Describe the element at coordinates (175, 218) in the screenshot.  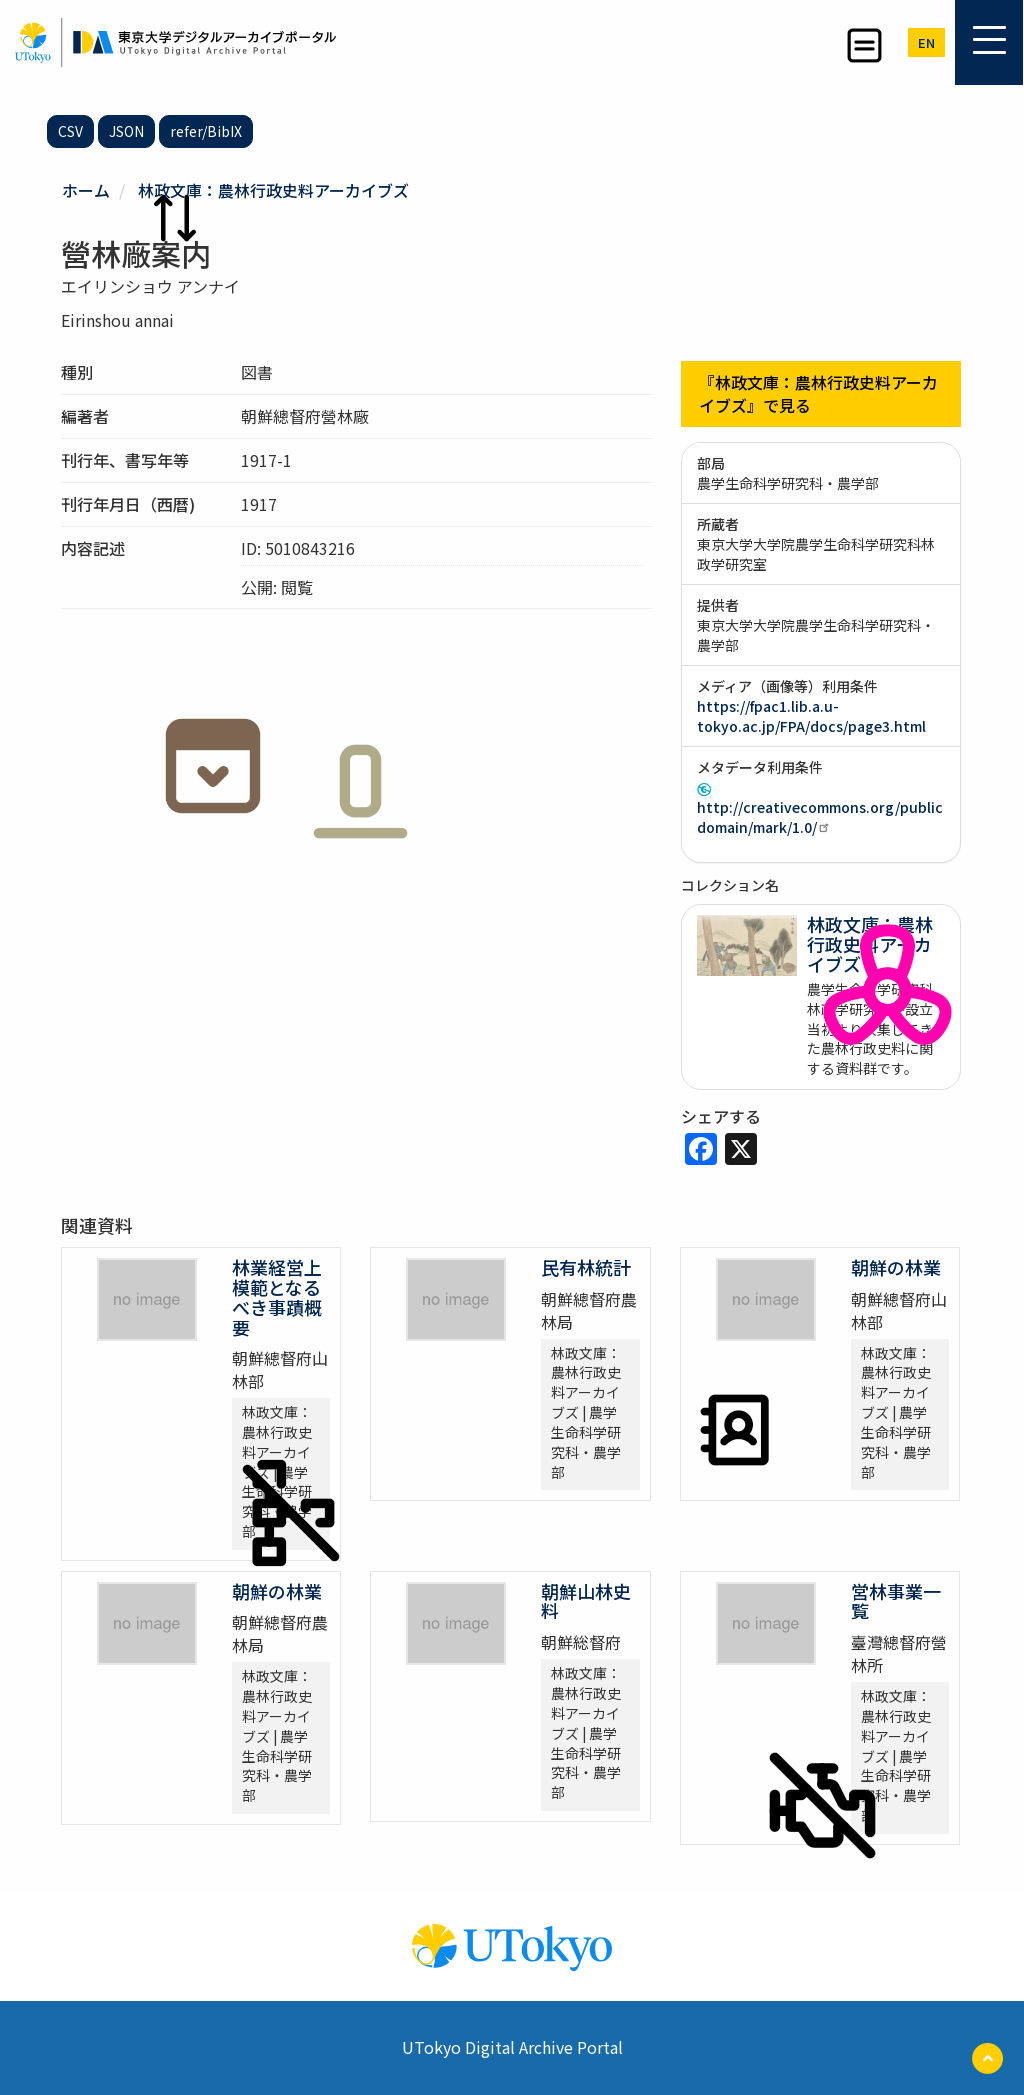
I see `sort items in ascending or descending order` at that location.